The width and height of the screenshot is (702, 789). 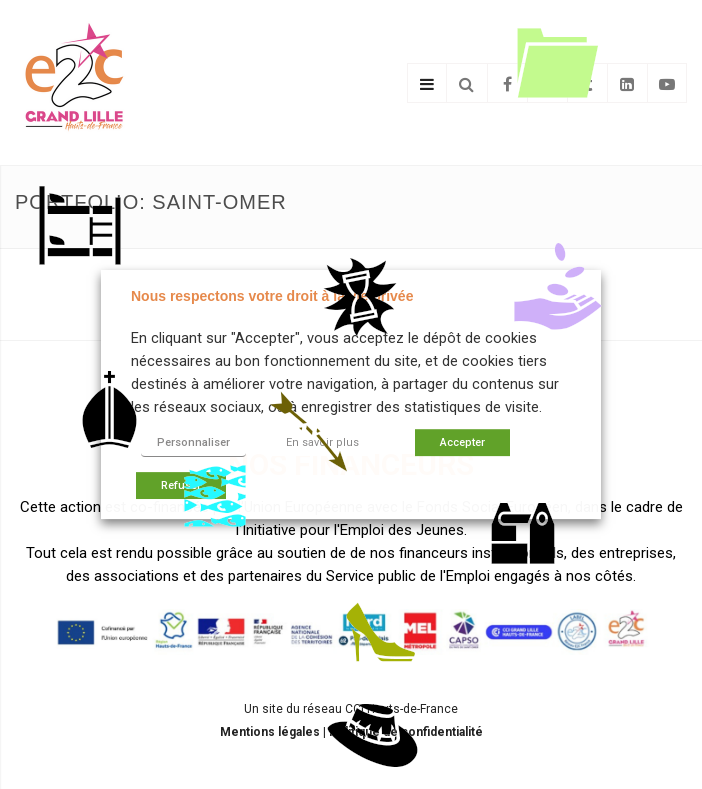 What do you see at coordinates (215, 496) in the screenshot?
I see `indicates marine life or aquarium feature in a game` at bounding box center [215, 496].